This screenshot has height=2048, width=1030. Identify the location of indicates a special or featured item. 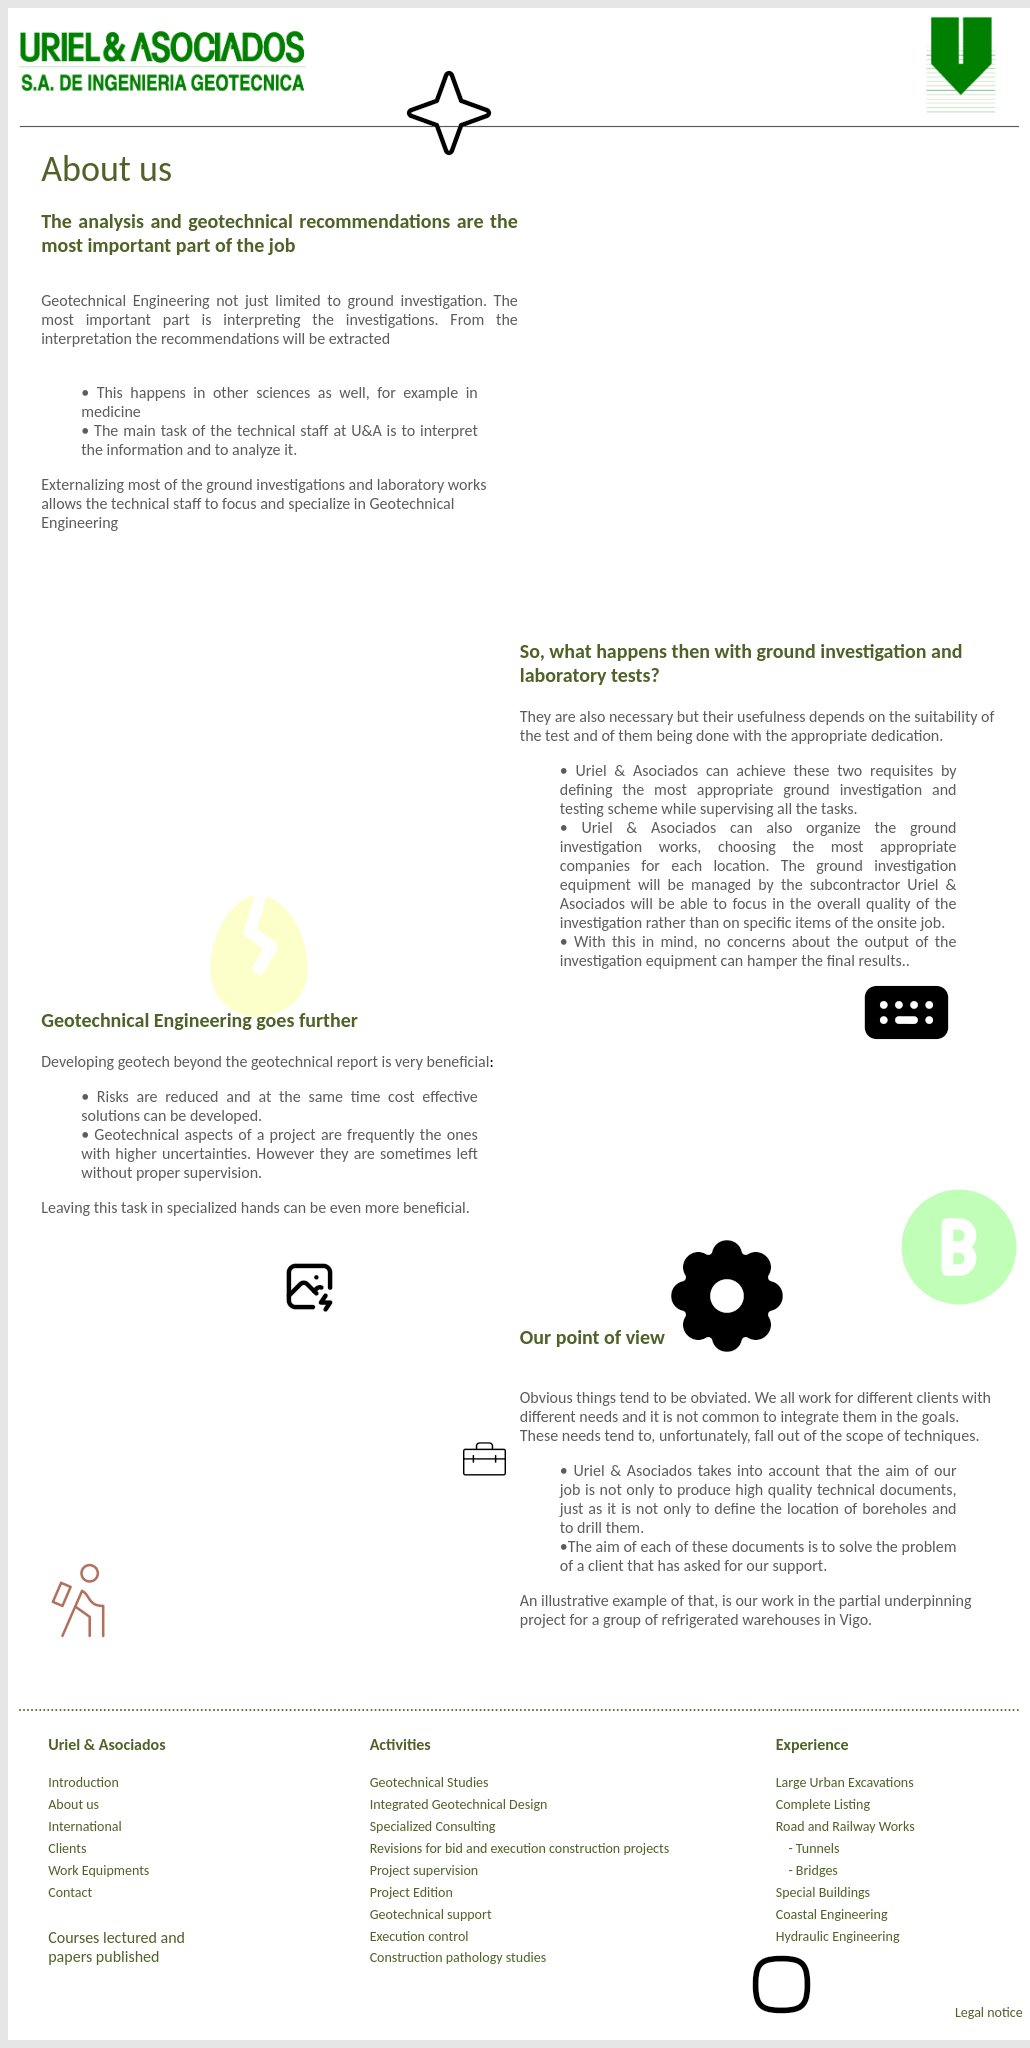
(449, 113).